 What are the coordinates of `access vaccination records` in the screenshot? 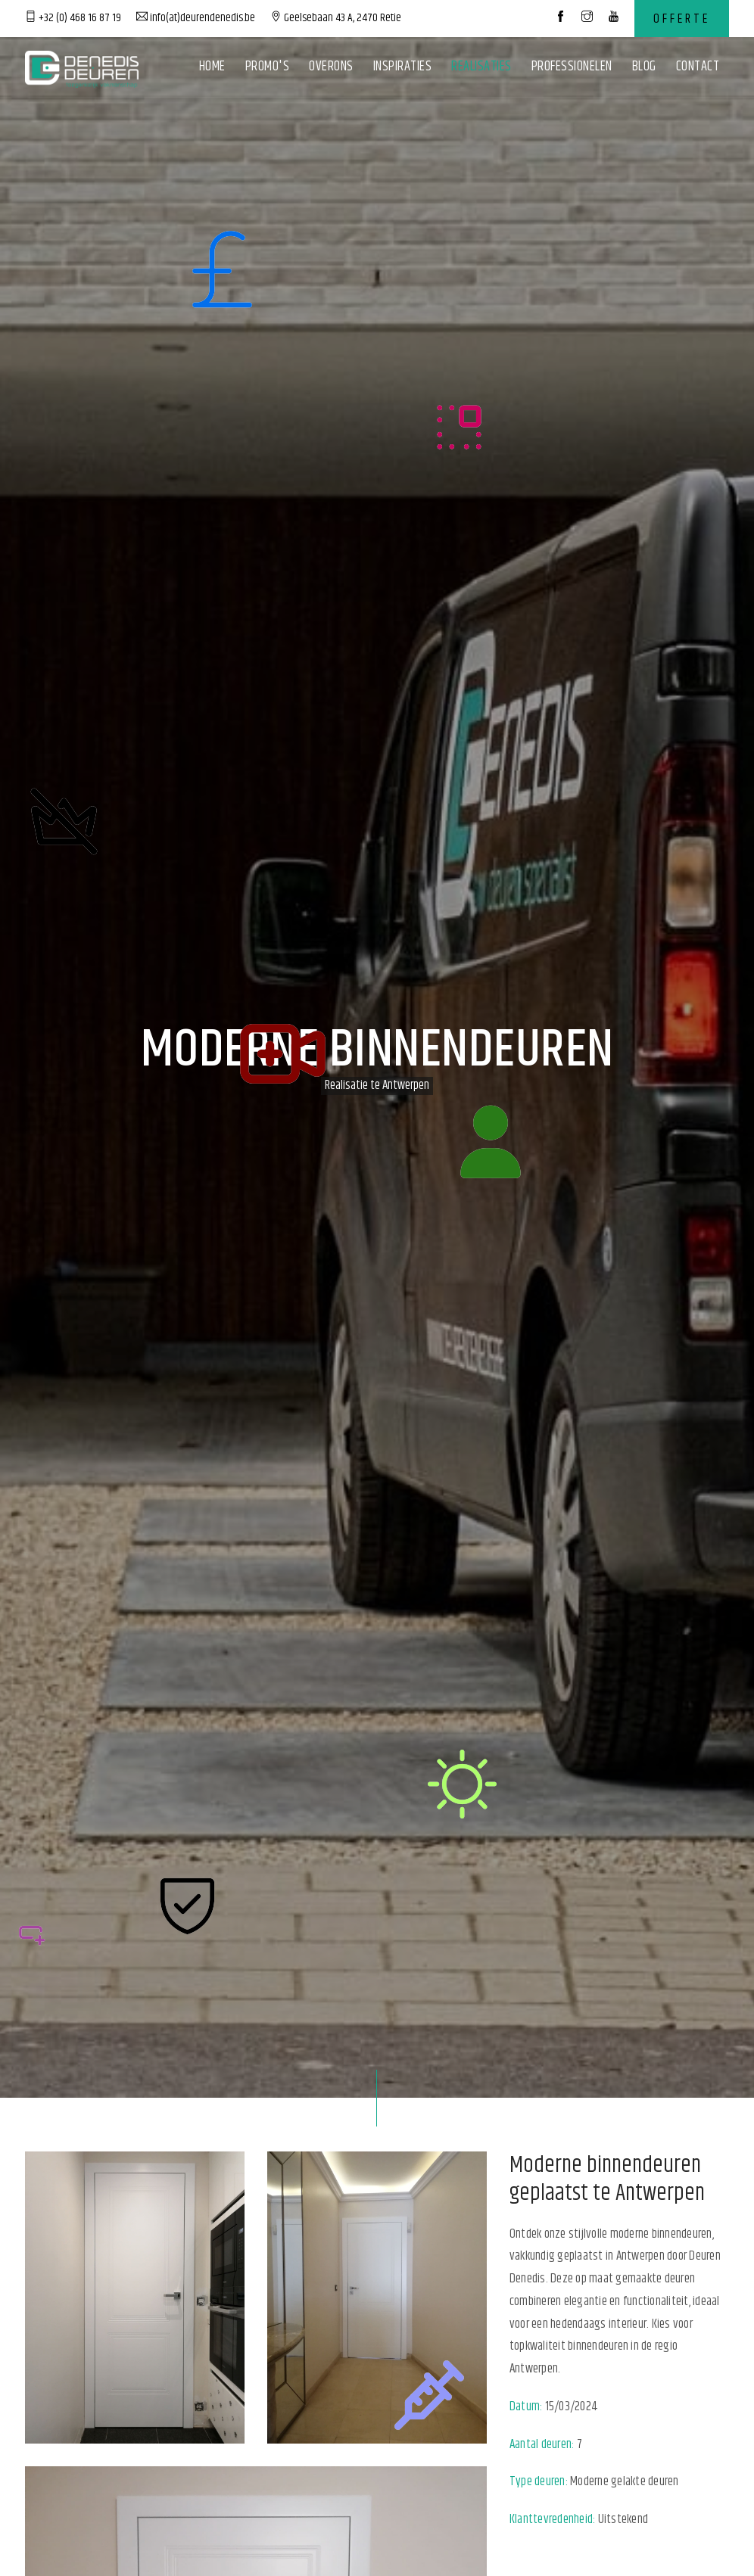 It's located at (429, 2395).